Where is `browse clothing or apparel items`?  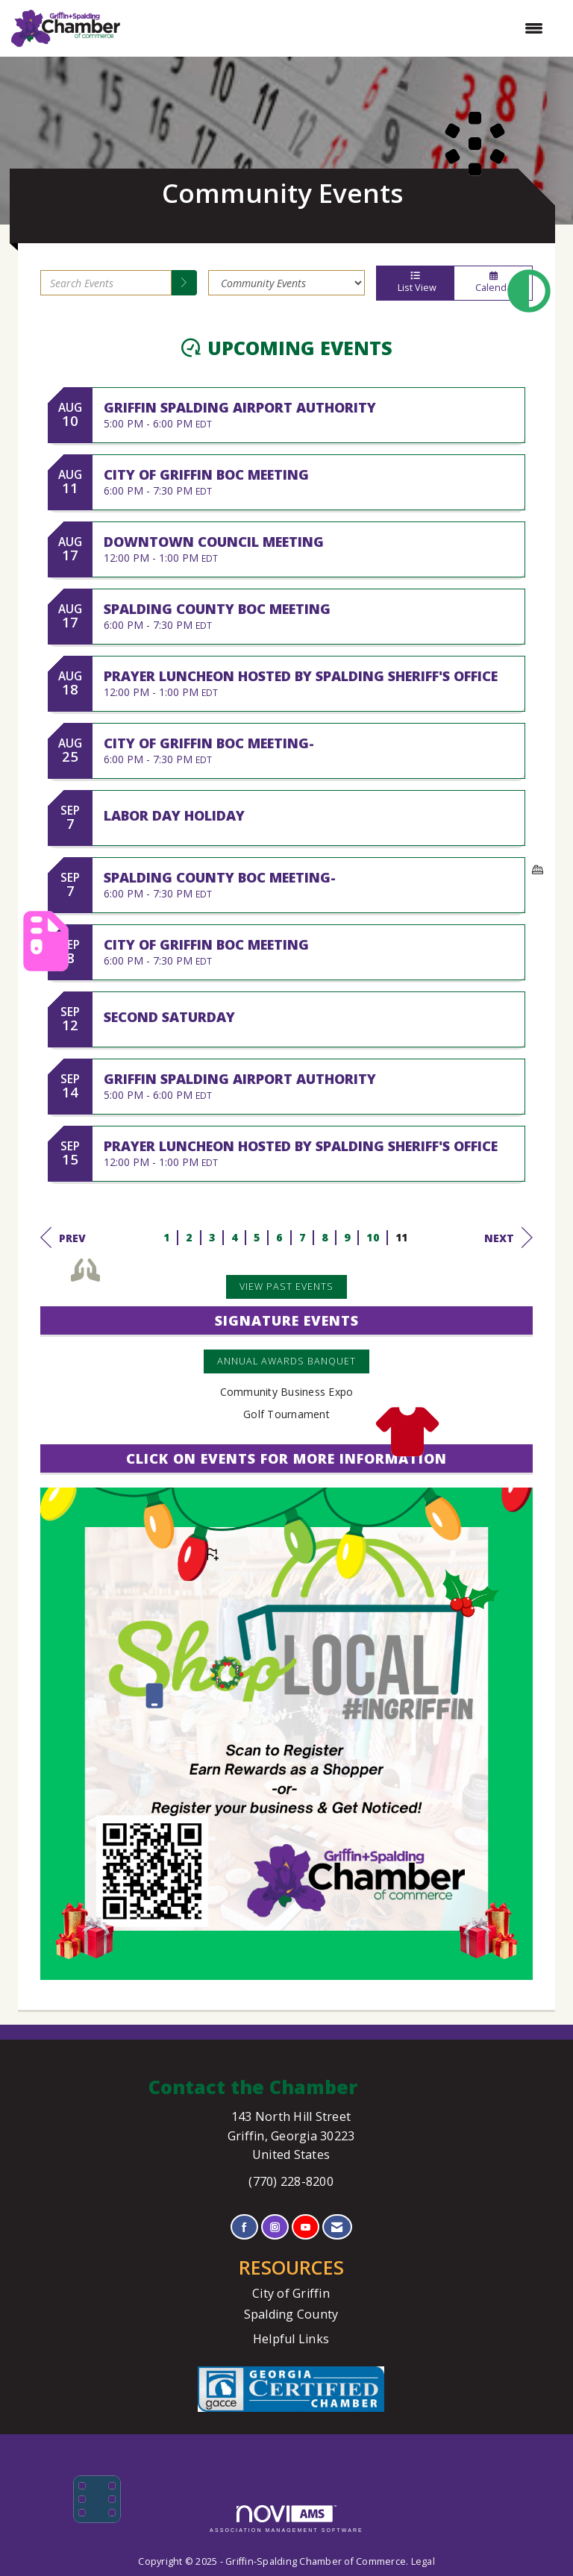 browse clothing or apparel items is located at coordinates (407, 1430).